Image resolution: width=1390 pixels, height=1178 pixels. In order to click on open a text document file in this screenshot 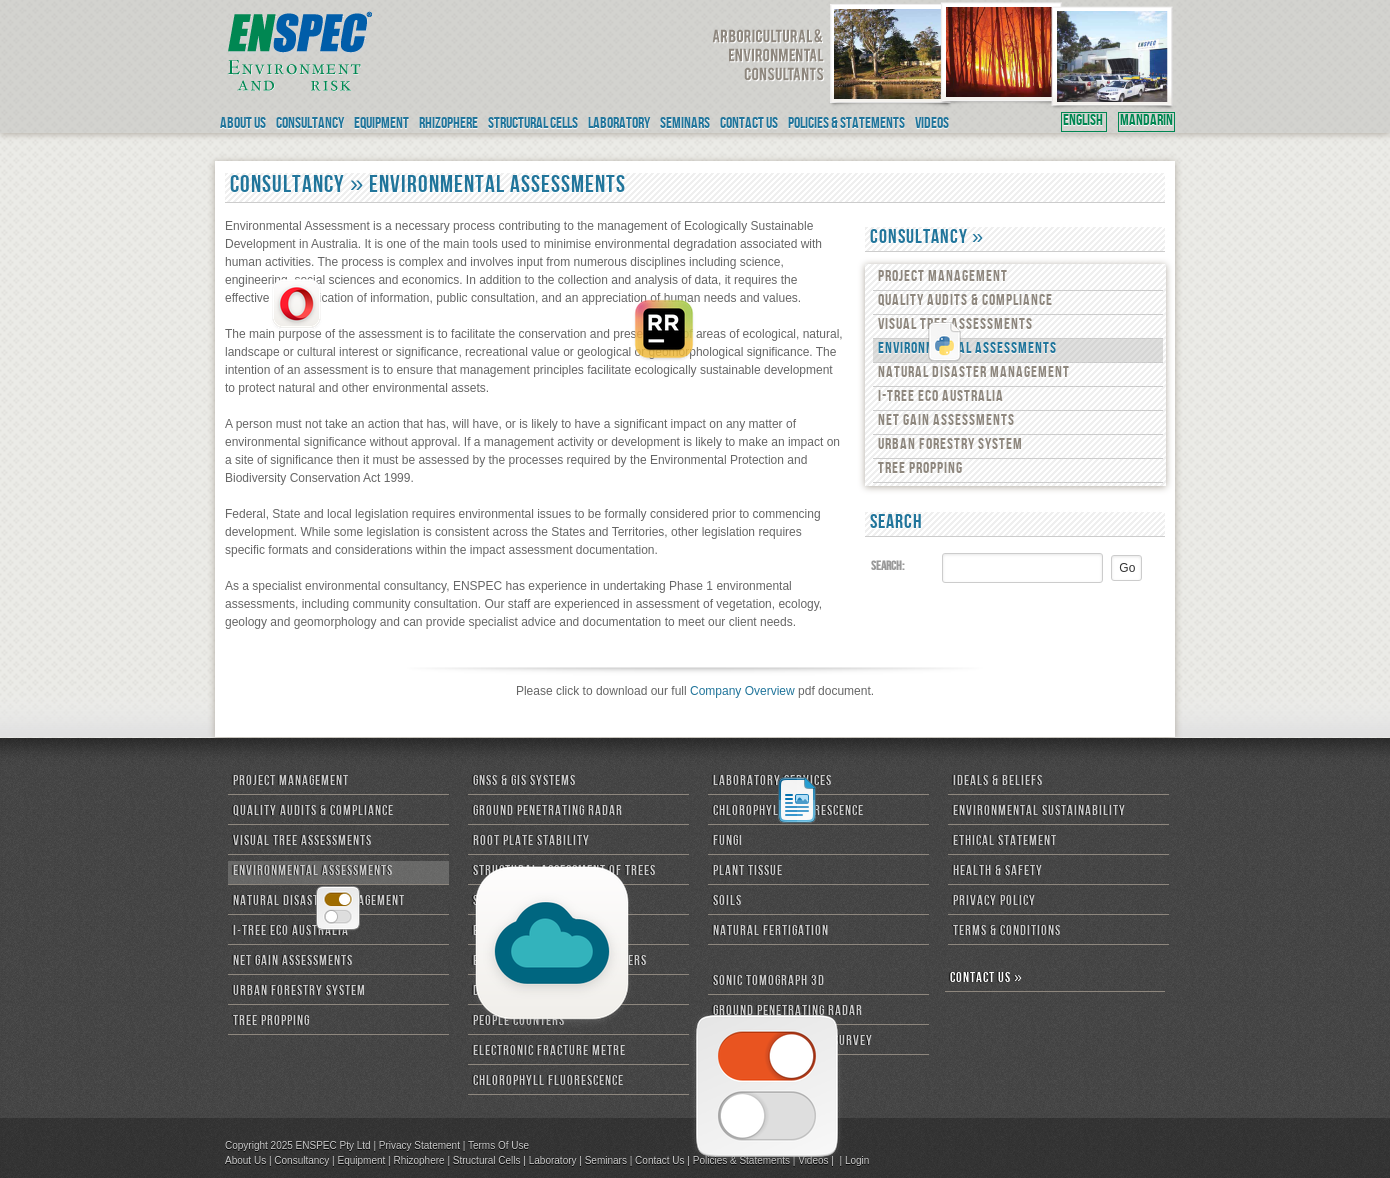, I will do `click(797, 800)`.